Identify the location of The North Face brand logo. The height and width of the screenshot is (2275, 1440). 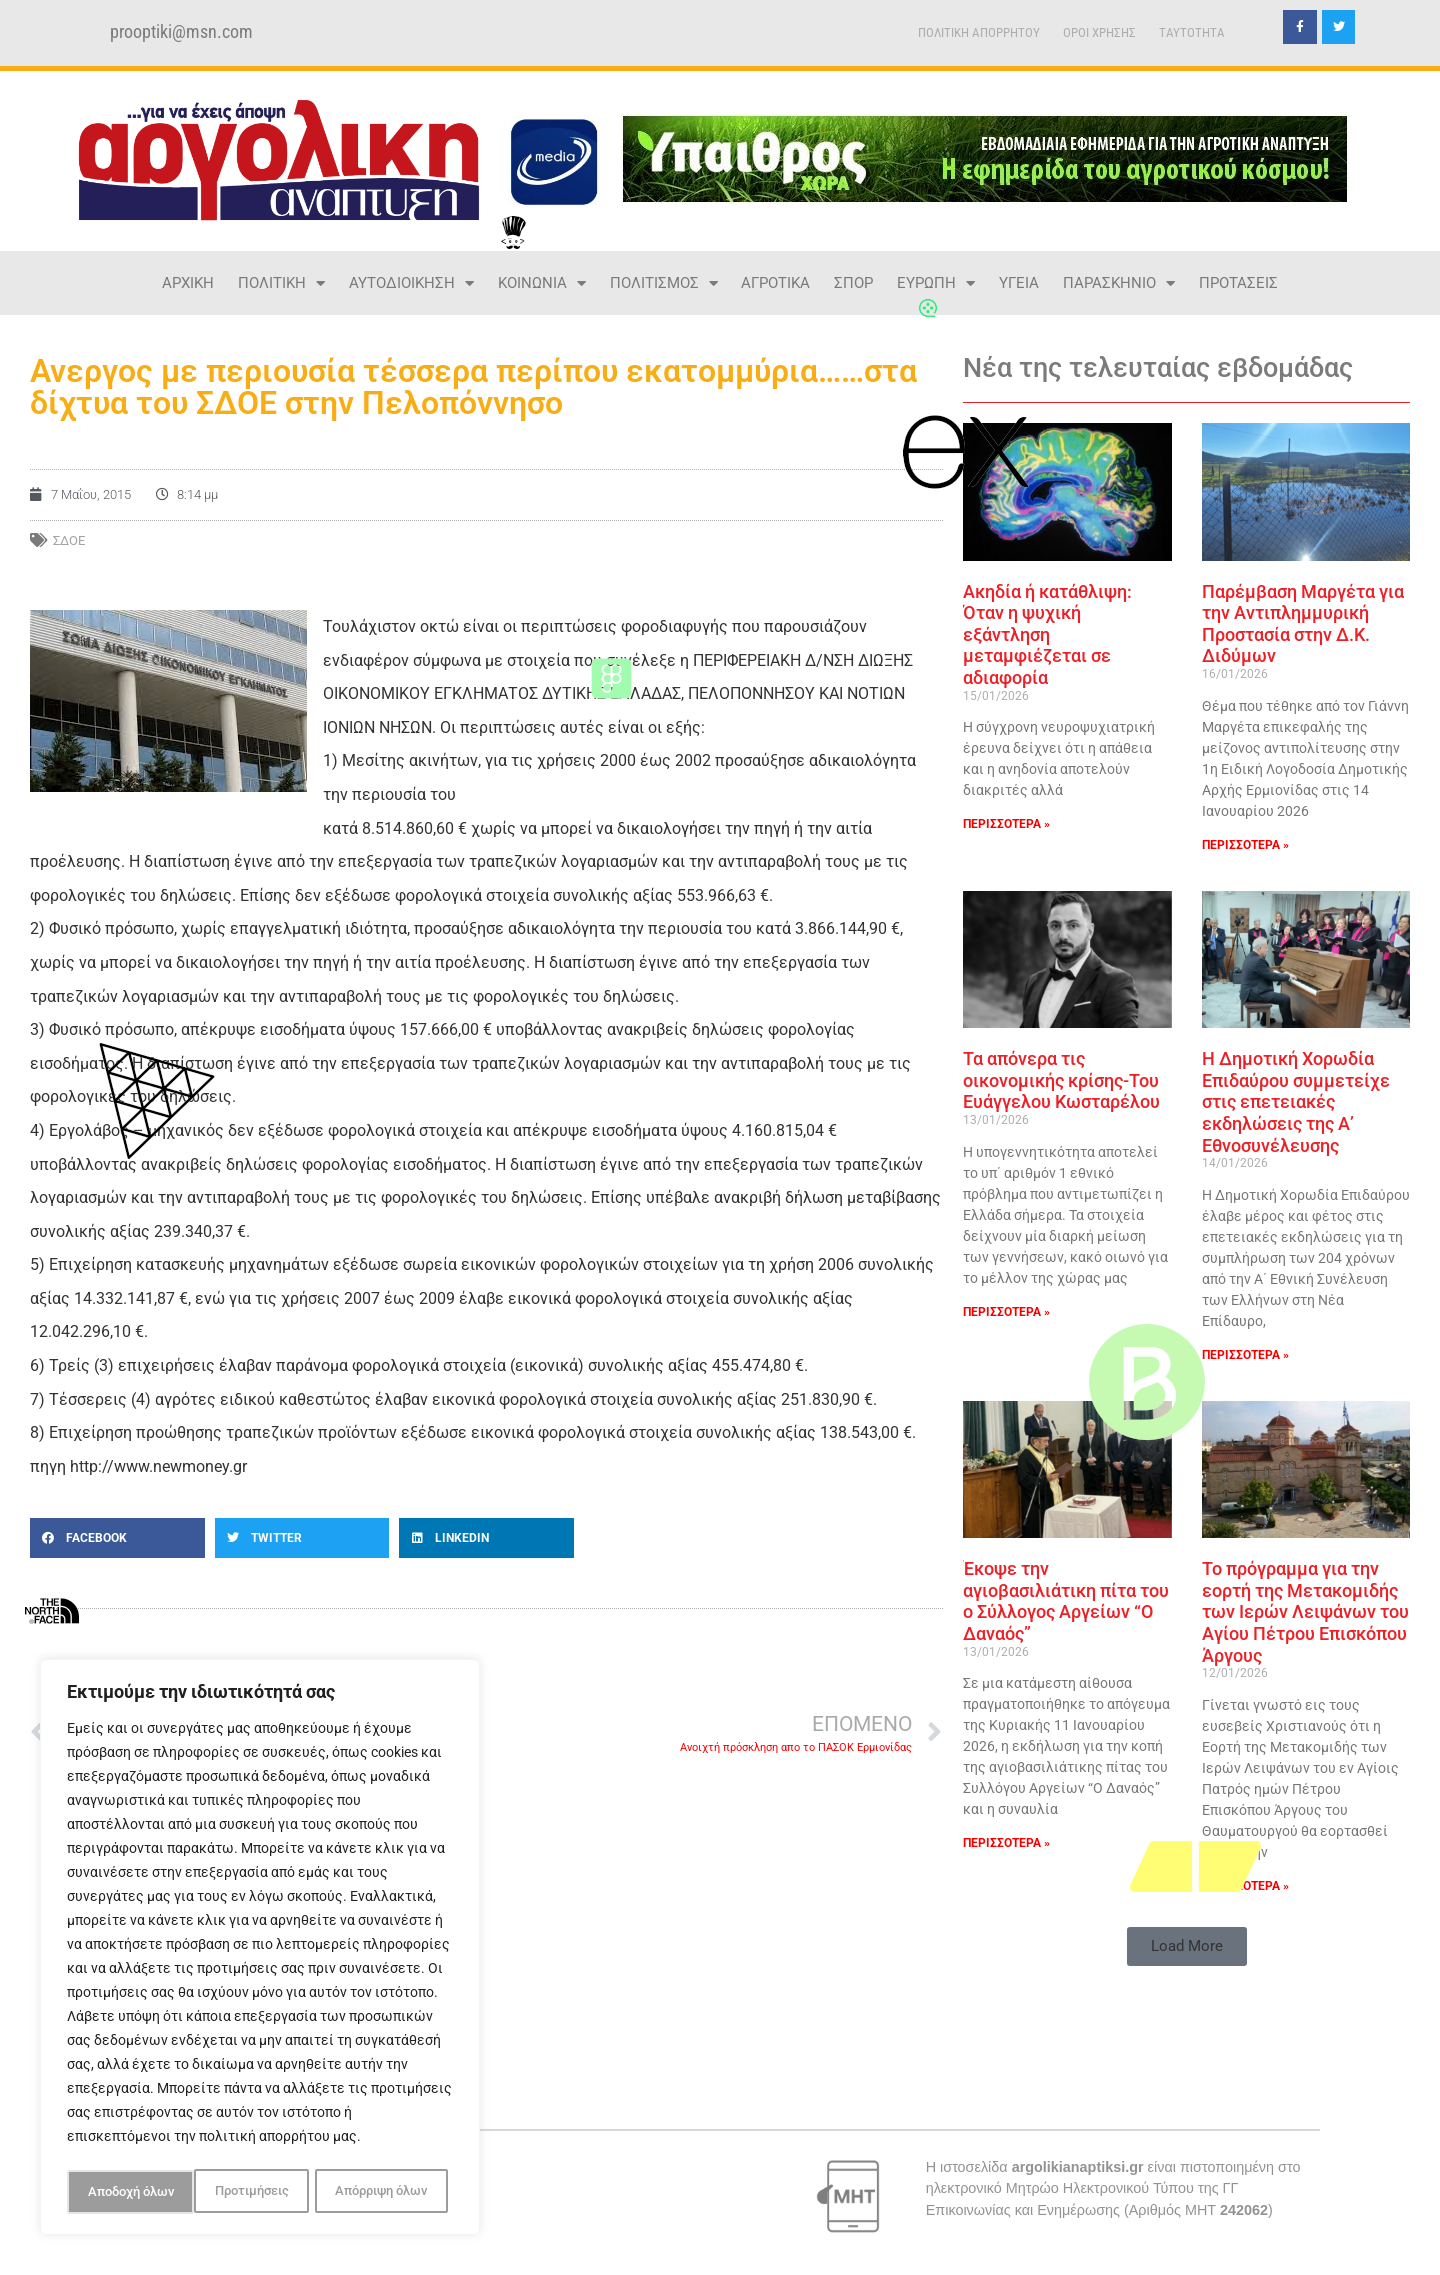
(52, 1611).